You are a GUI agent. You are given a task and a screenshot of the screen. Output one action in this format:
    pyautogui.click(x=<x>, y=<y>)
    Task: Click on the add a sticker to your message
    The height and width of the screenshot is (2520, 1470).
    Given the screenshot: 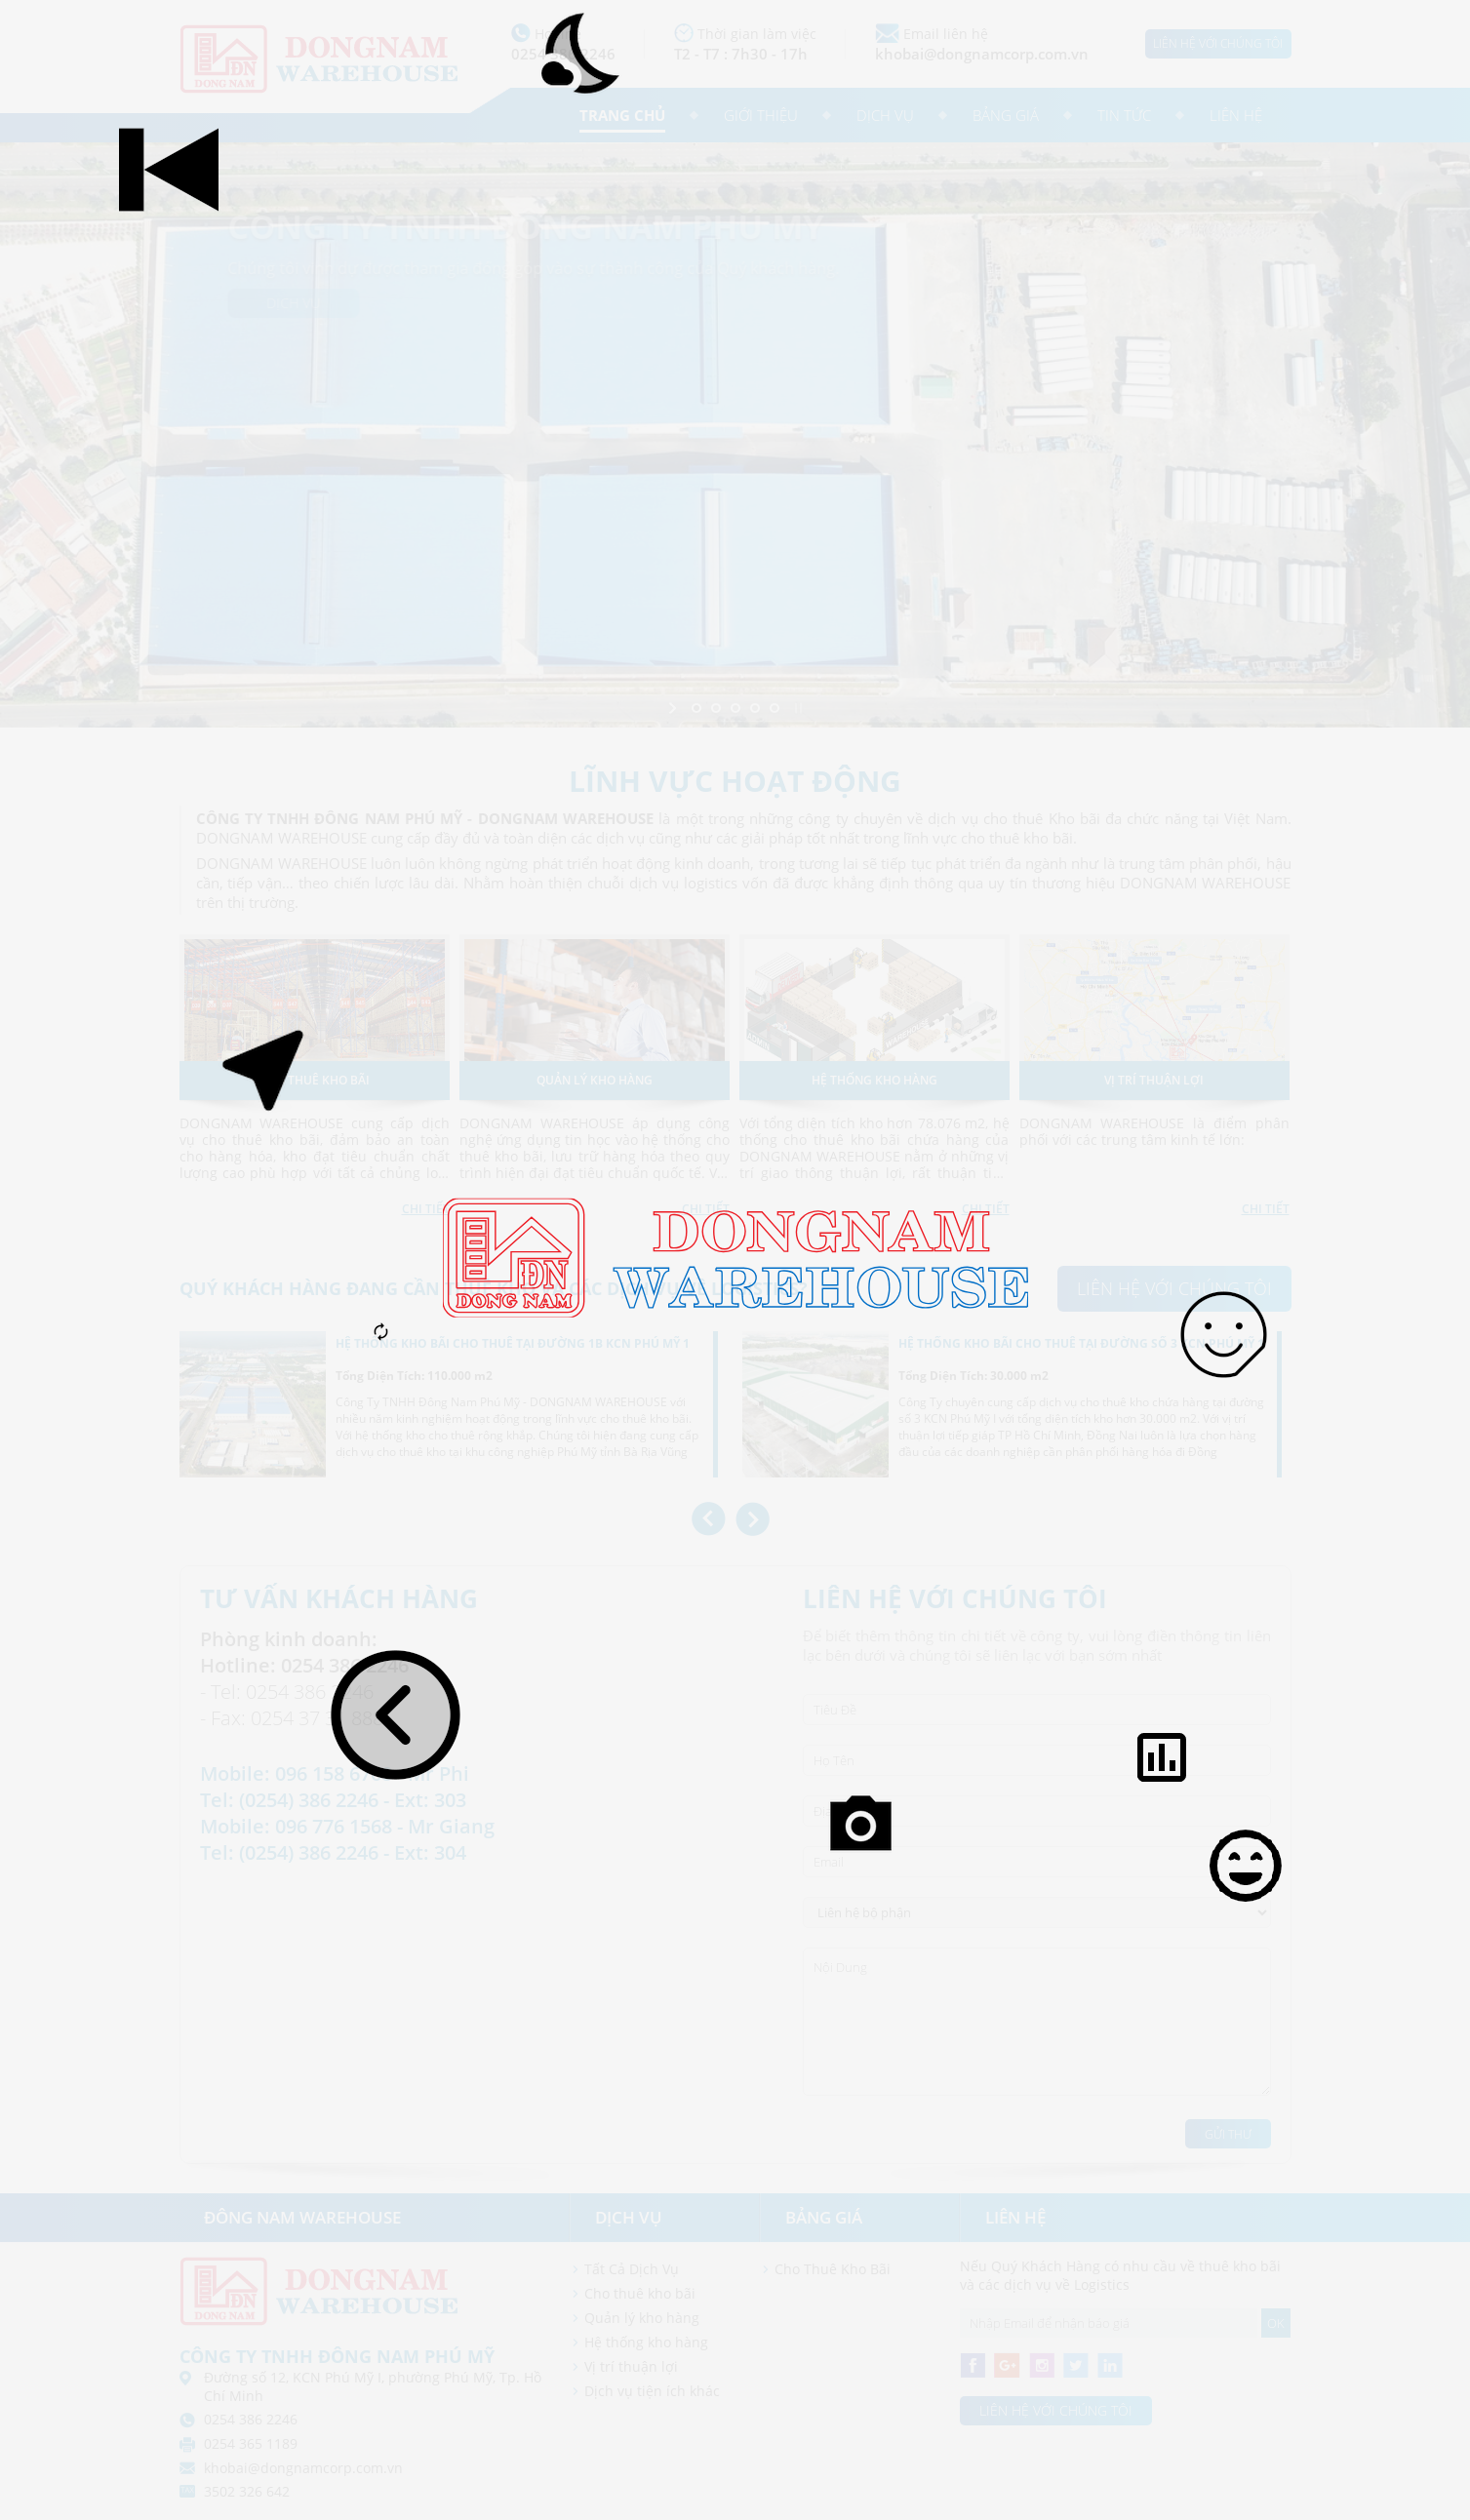 What is the action you would take?
    pyautogui.click(x=1223, y=1334)
    